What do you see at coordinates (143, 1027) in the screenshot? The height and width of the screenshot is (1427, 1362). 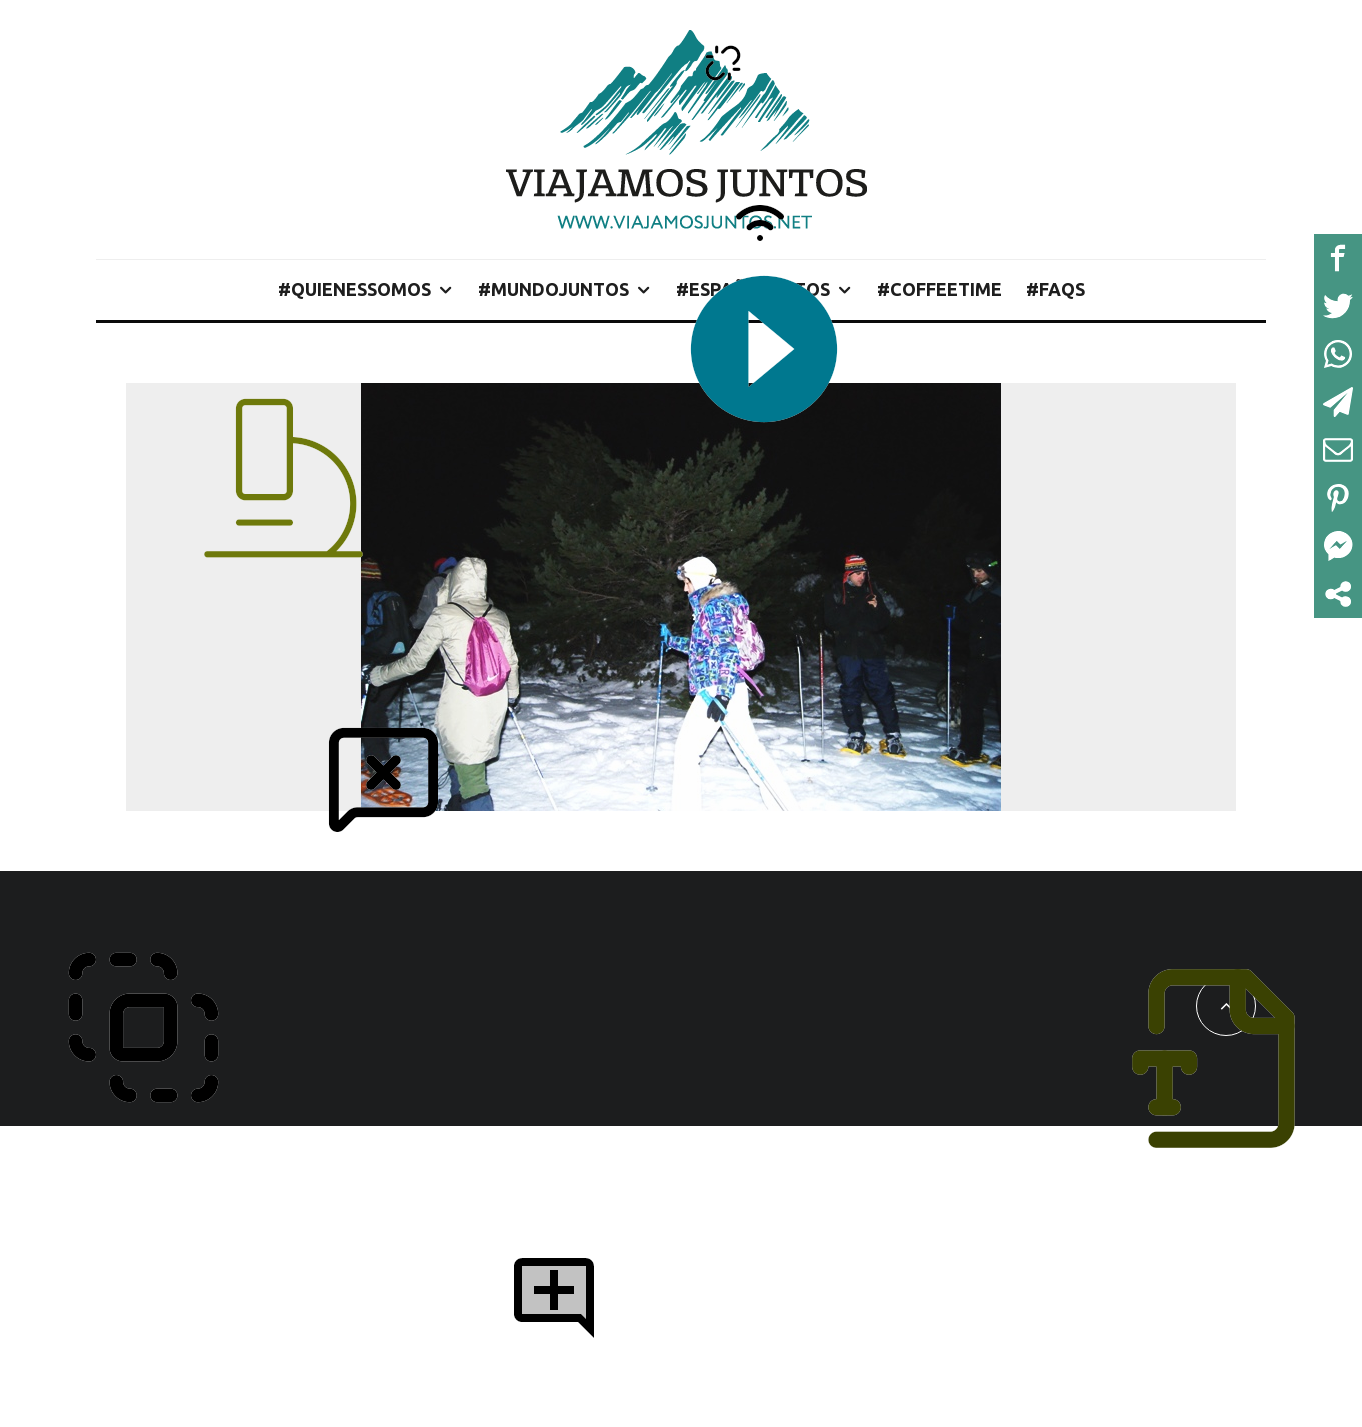 I see `intersect or merge selected objects` at bounding box center [143, 1027].